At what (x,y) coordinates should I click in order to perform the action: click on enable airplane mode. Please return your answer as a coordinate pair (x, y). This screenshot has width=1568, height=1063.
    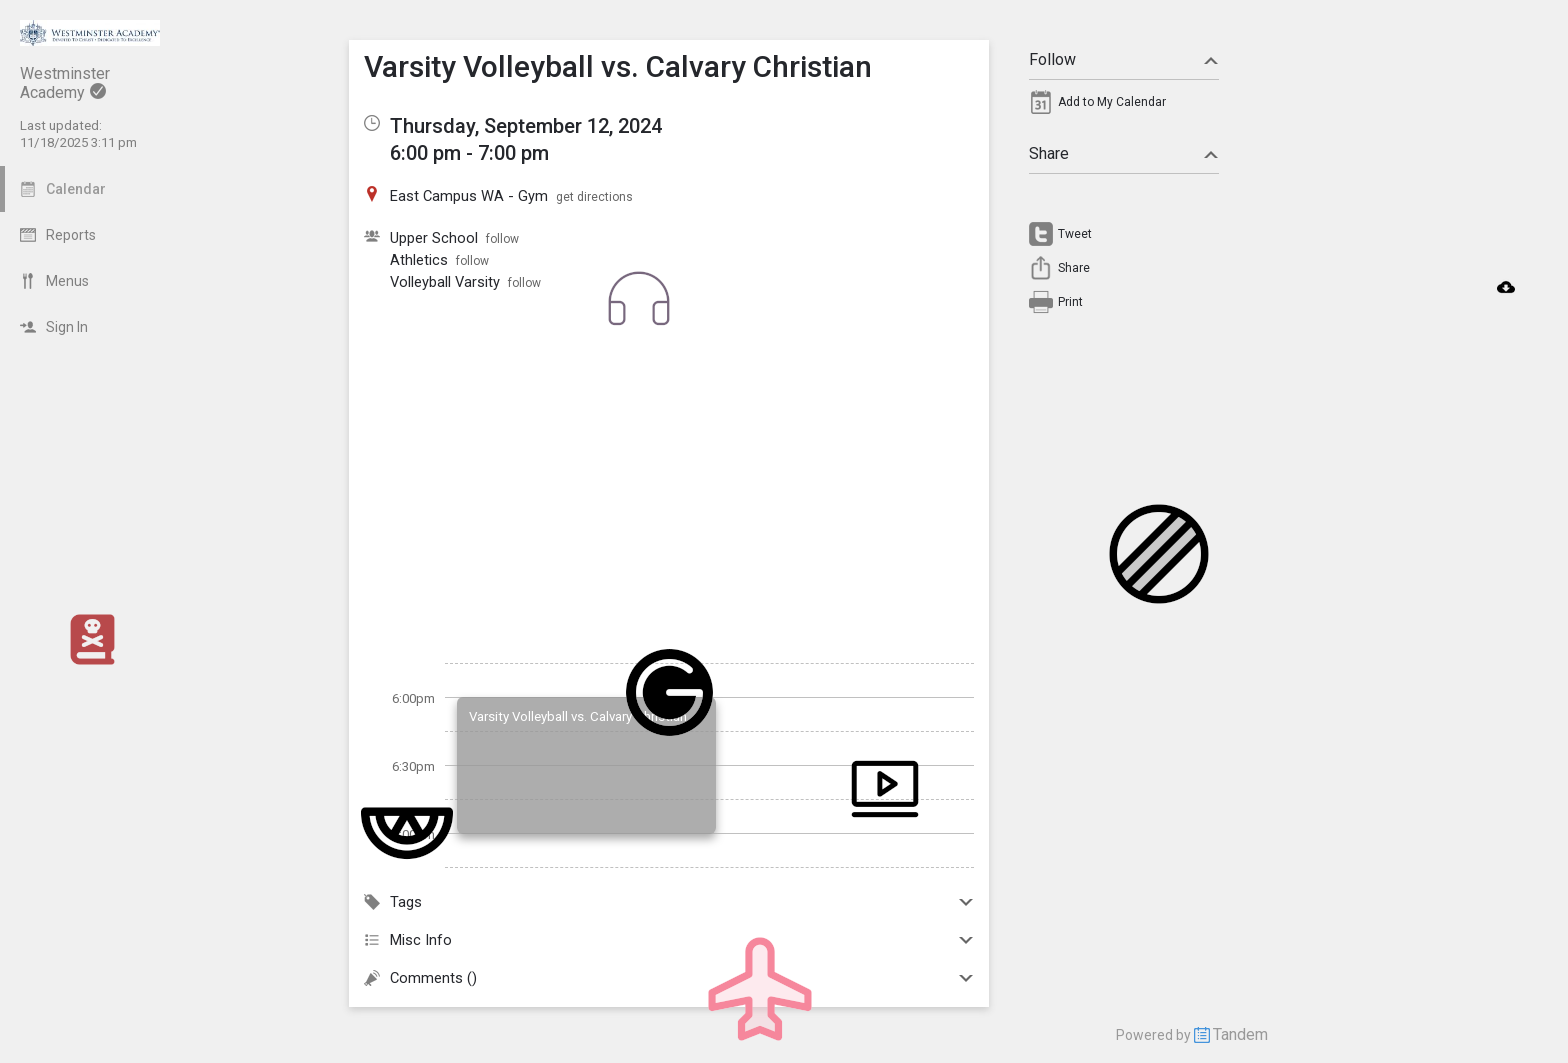
    Looking at the image, I should click on (760, 989).